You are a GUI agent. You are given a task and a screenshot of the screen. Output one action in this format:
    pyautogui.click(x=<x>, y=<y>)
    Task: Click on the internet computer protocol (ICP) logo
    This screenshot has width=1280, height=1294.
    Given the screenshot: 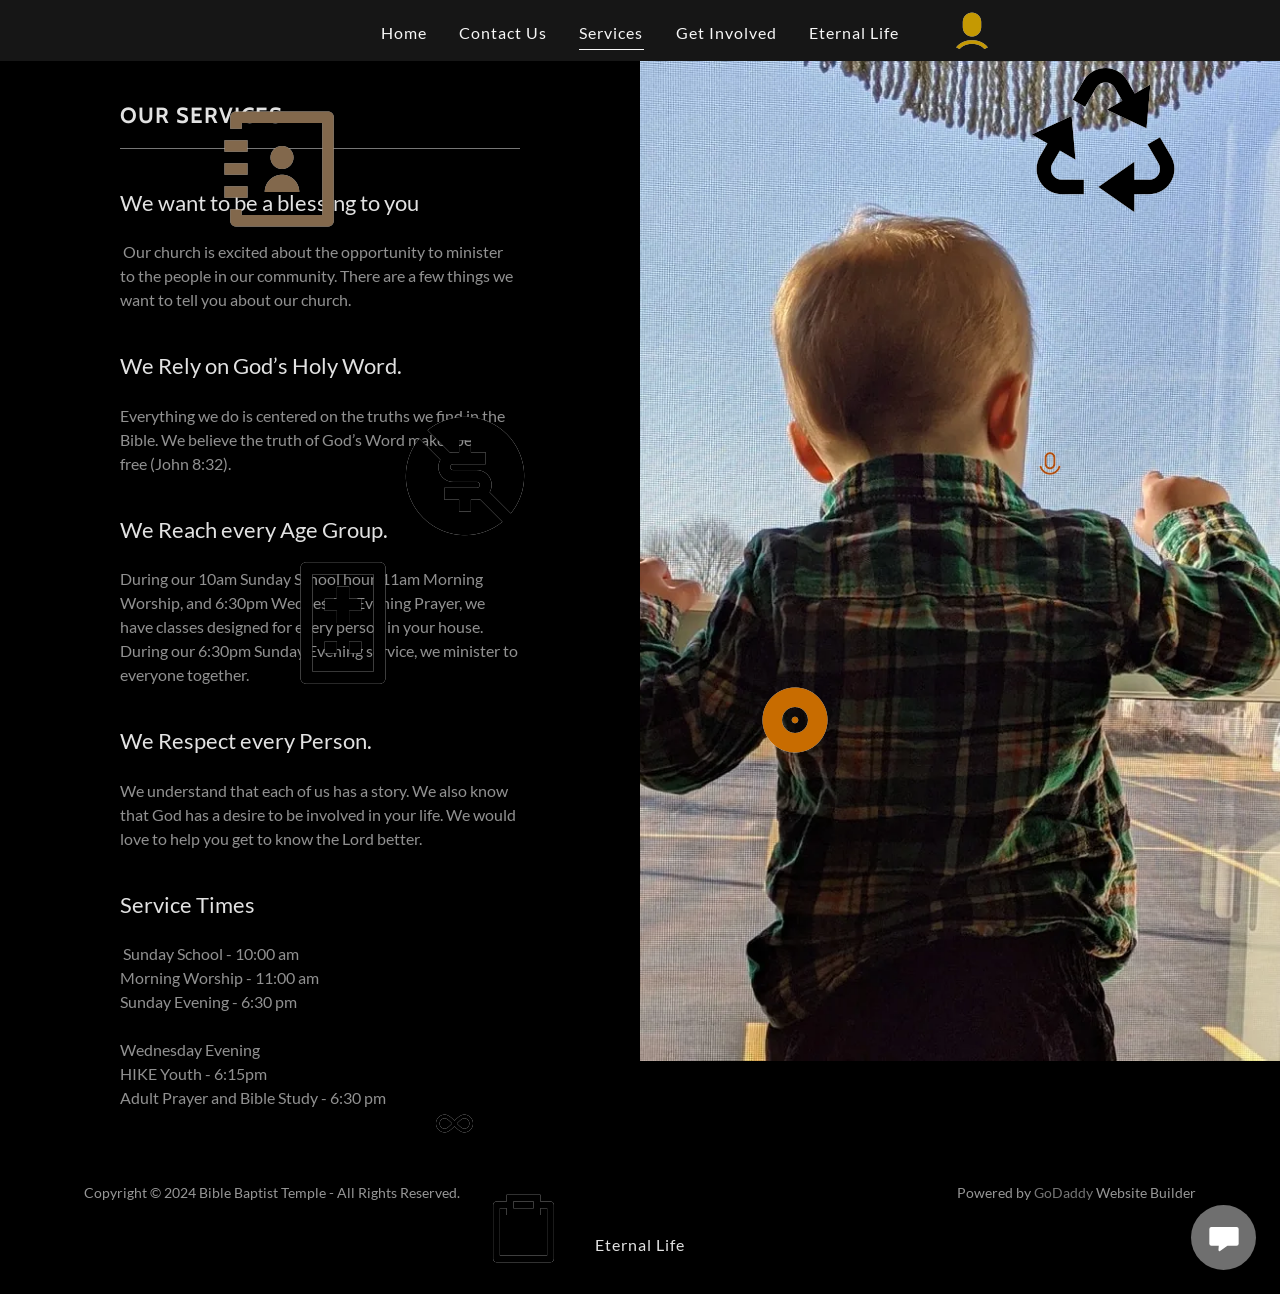 What is the action you would take?
    pyautogui.click(x=454, y=1123)
    